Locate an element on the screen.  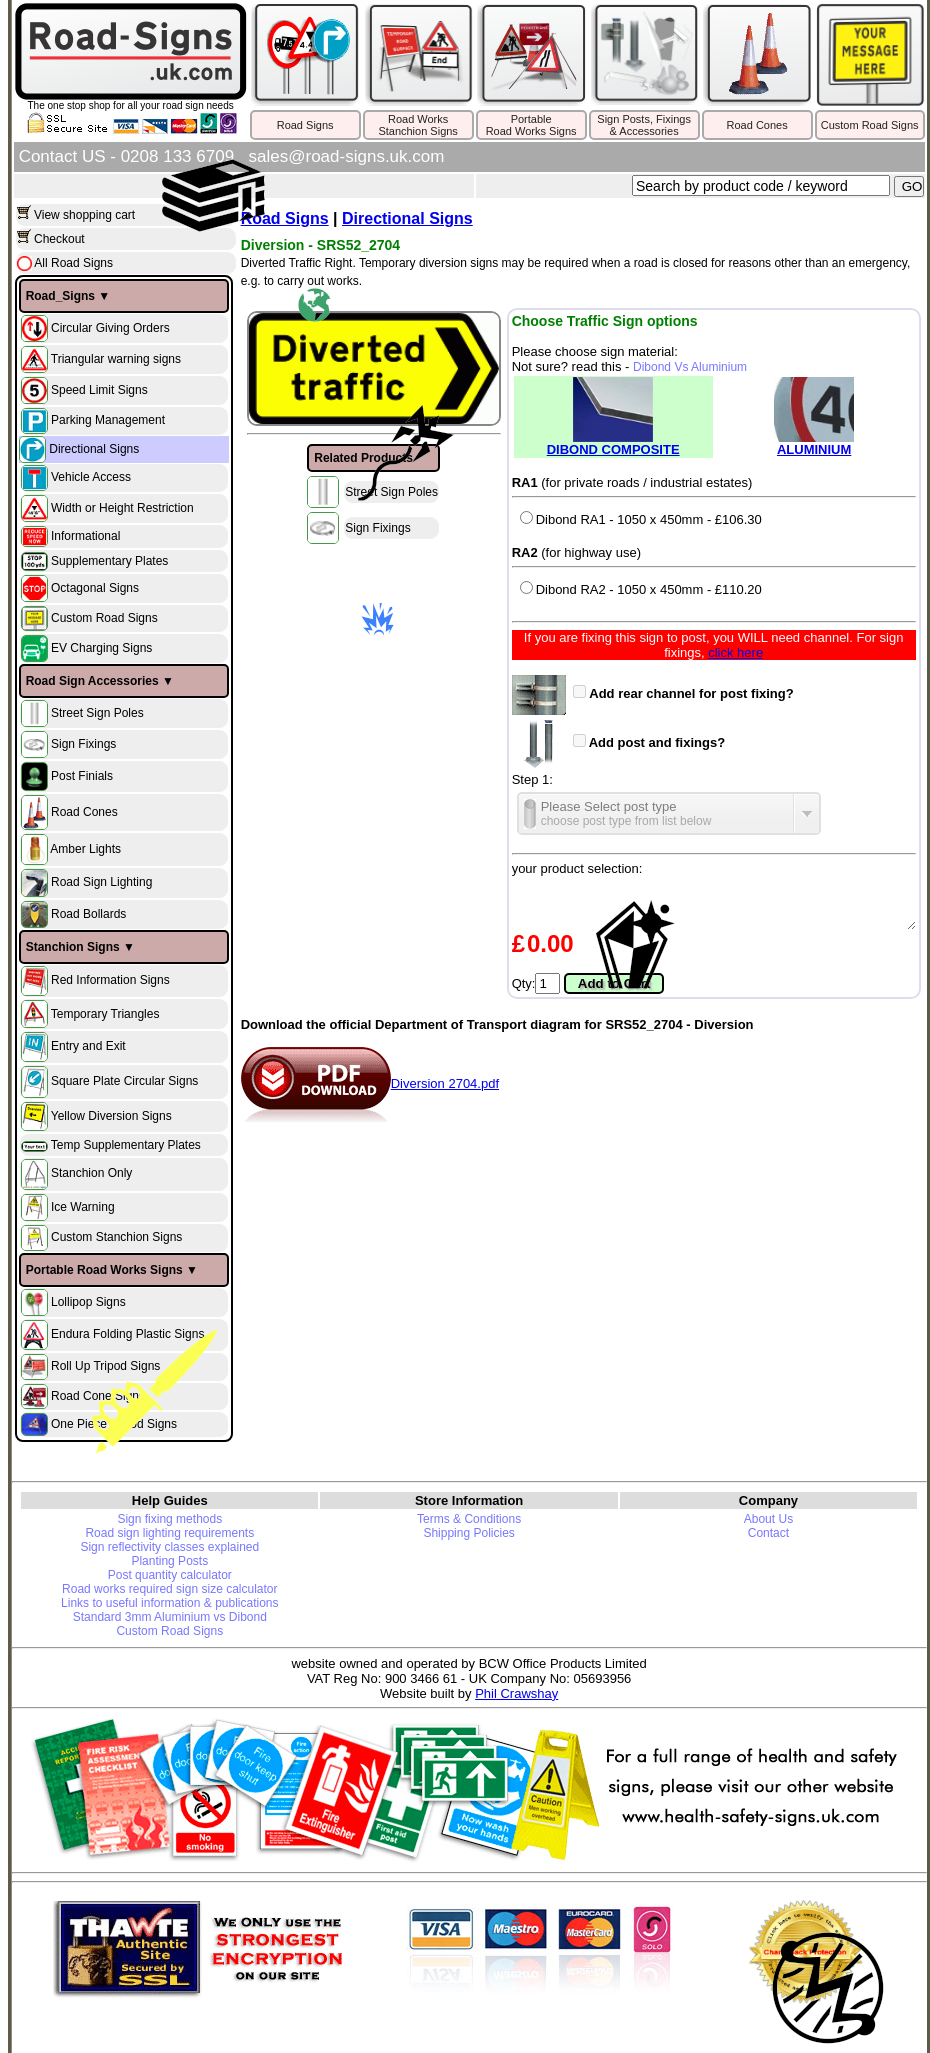
equip a trench knife weapon is located at coordinates (154, 1391).